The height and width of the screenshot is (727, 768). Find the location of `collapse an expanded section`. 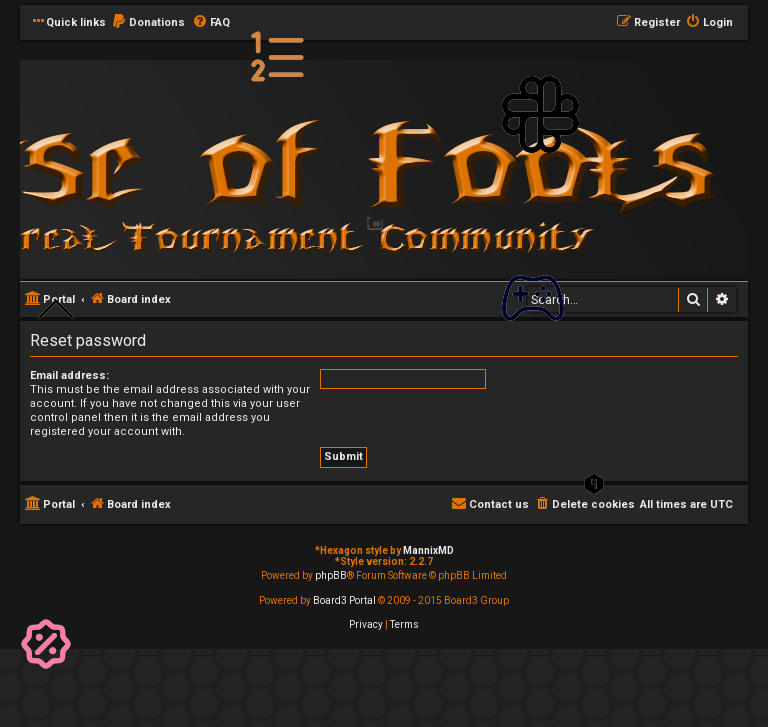

collapse an expanded section is located at coordinates (56, 319).